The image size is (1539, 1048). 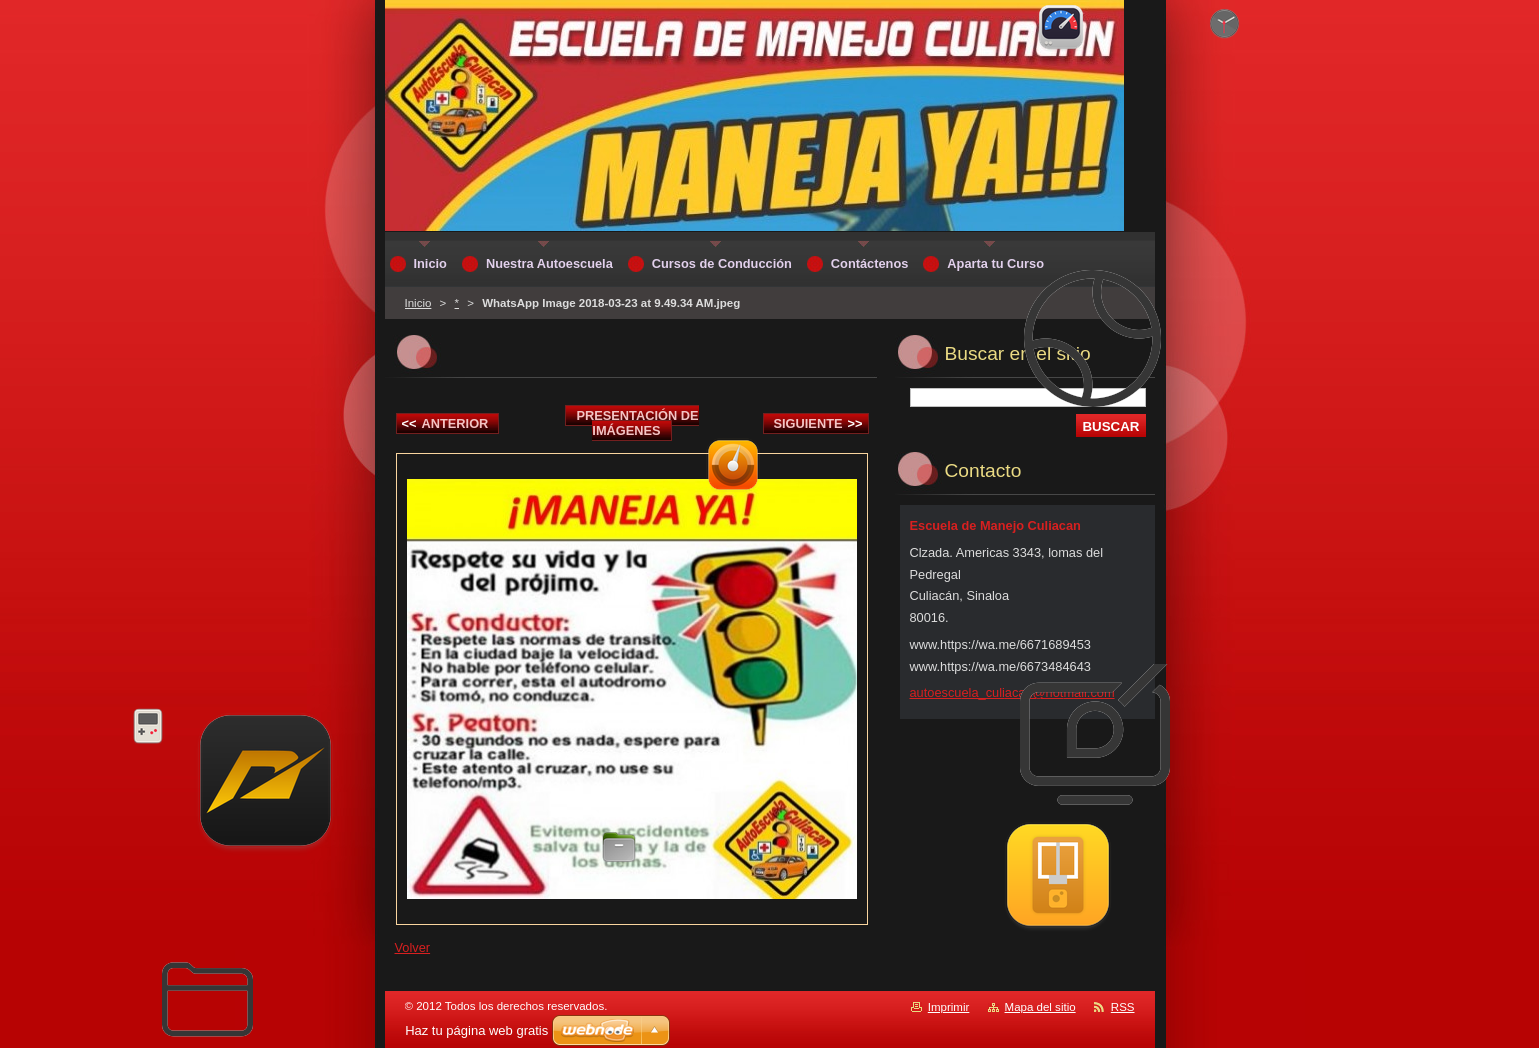 What do you see at coordinates (265, 780) in the screenshot?
I see `launch need for speed undercover game` at bounding box center [265, 780].